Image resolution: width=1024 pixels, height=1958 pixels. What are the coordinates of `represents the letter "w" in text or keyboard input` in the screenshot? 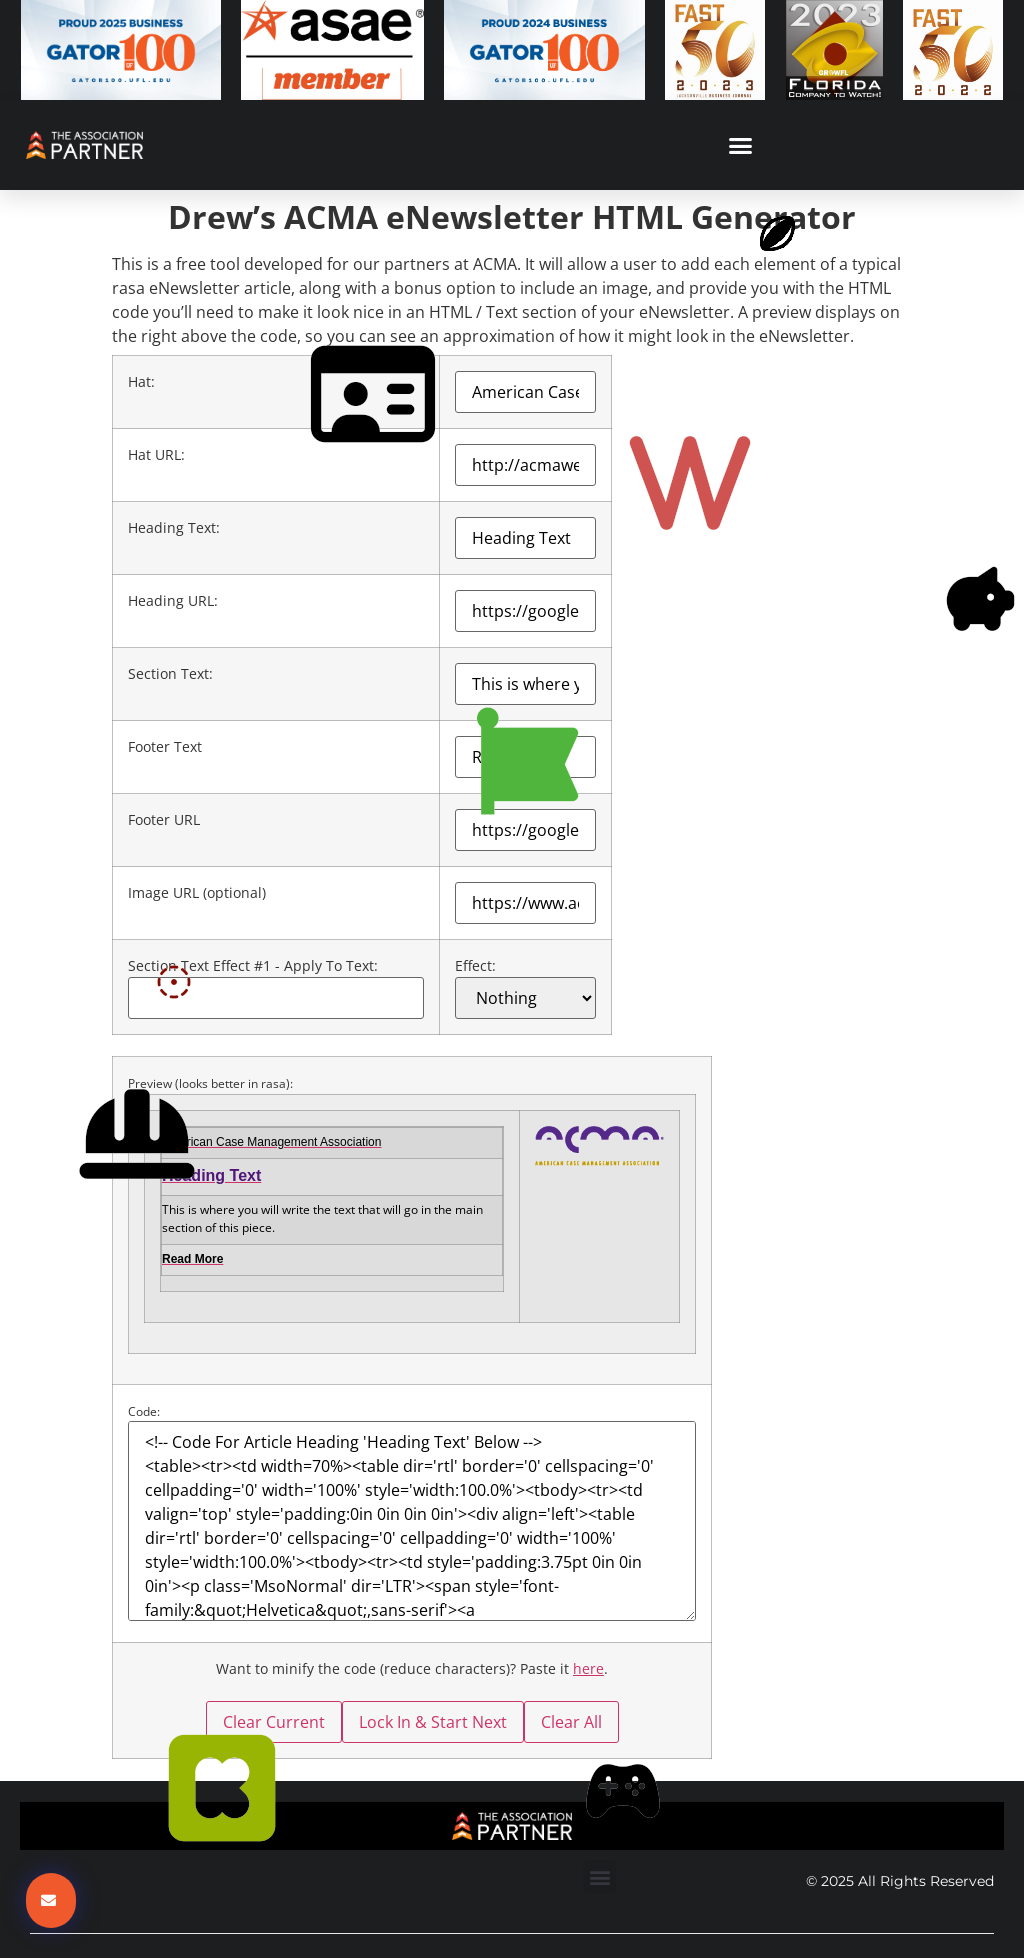 It's located at (690, 483).